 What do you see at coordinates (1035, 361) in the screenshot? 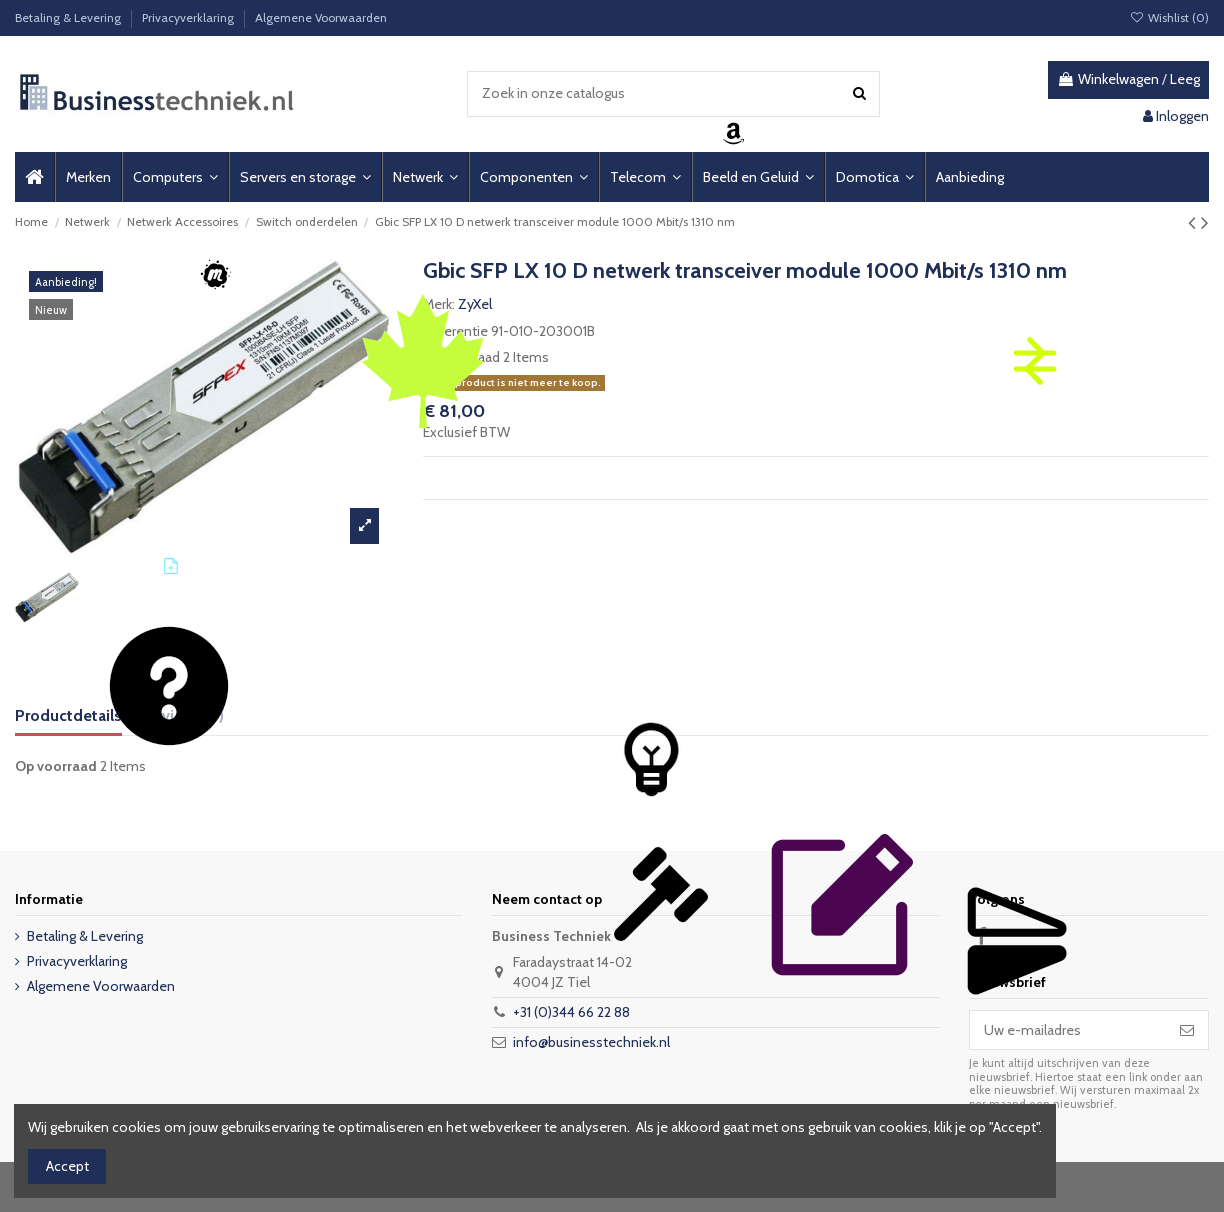
I see `indicates a railway or train station` at bounding box center [1035, 361].